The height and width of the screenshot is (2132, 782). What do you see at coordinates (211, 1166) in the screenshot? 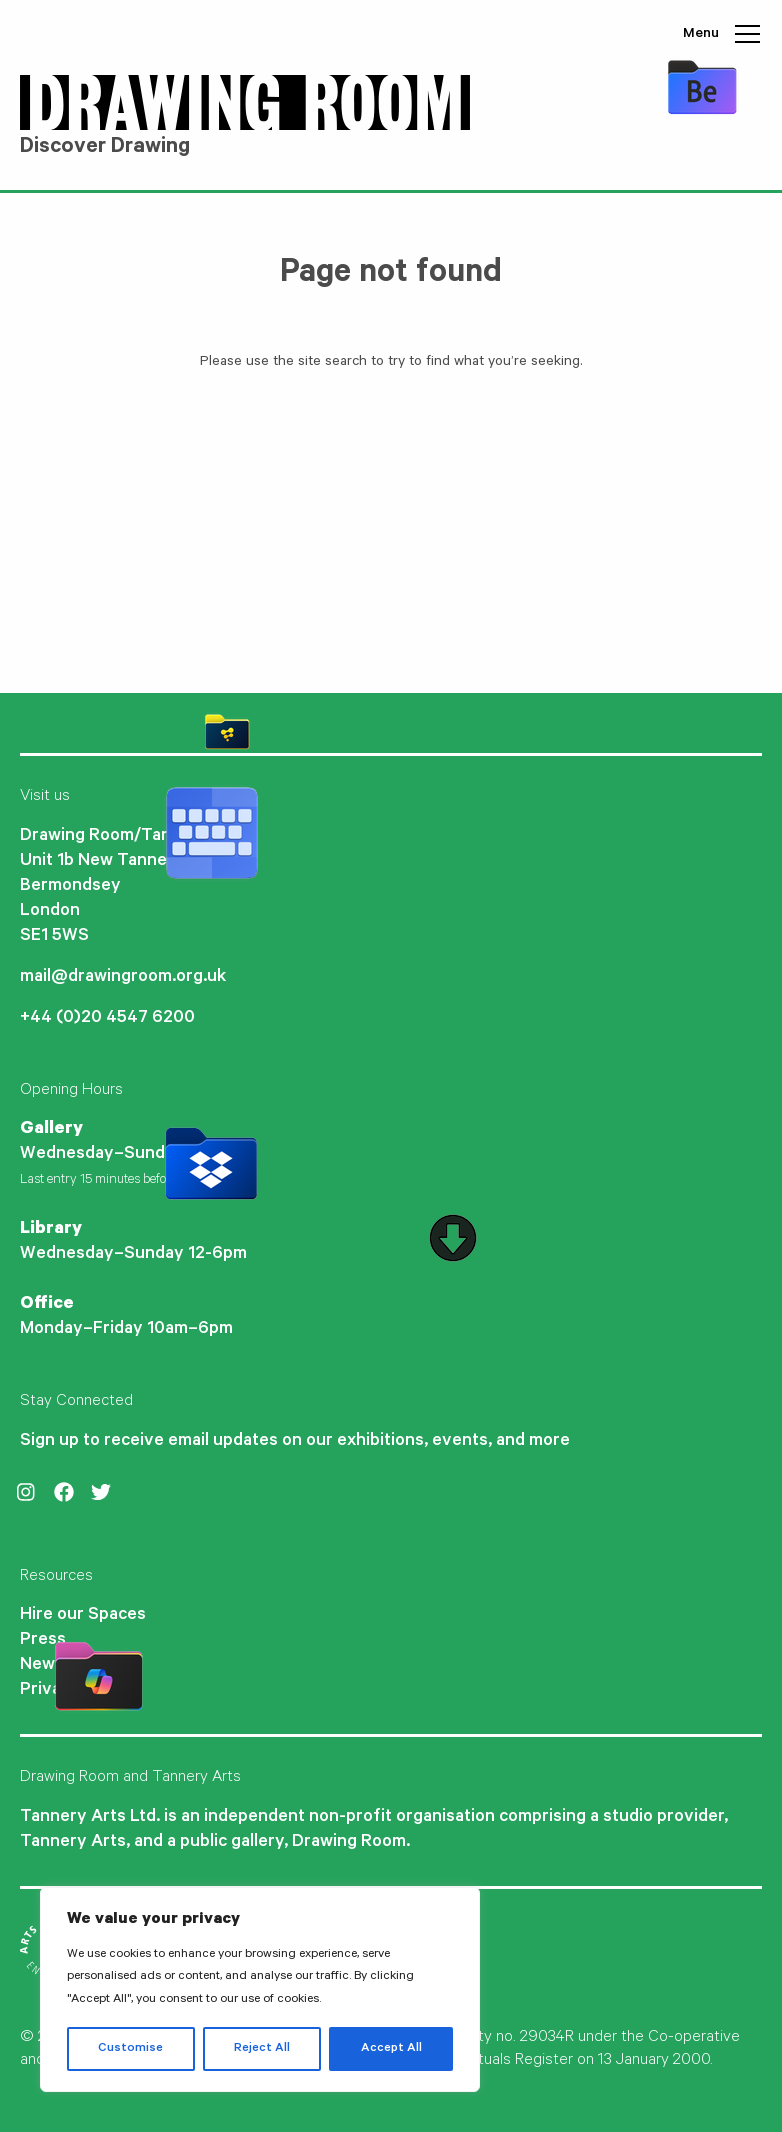
I see `open your Dropbox synced folder` at bounding box center [211, 1166].